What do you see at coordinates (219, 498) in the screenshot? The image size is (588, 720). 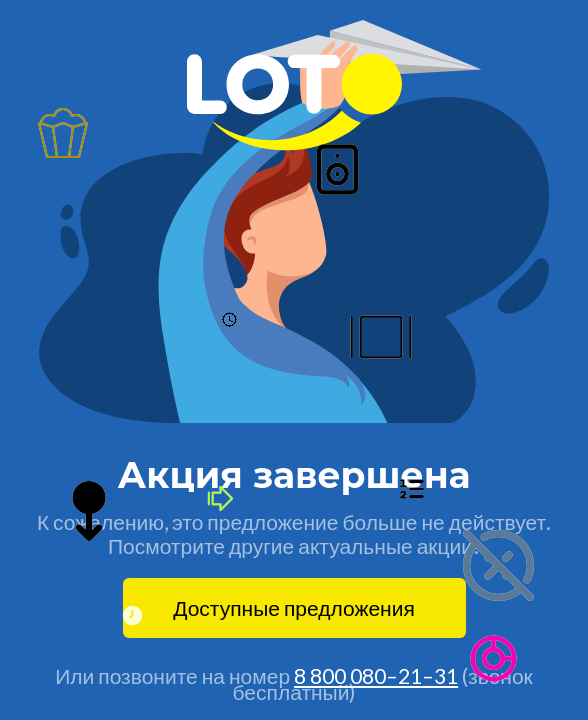 I see `go to next step or continue forward` at bounding box center [219, 498].